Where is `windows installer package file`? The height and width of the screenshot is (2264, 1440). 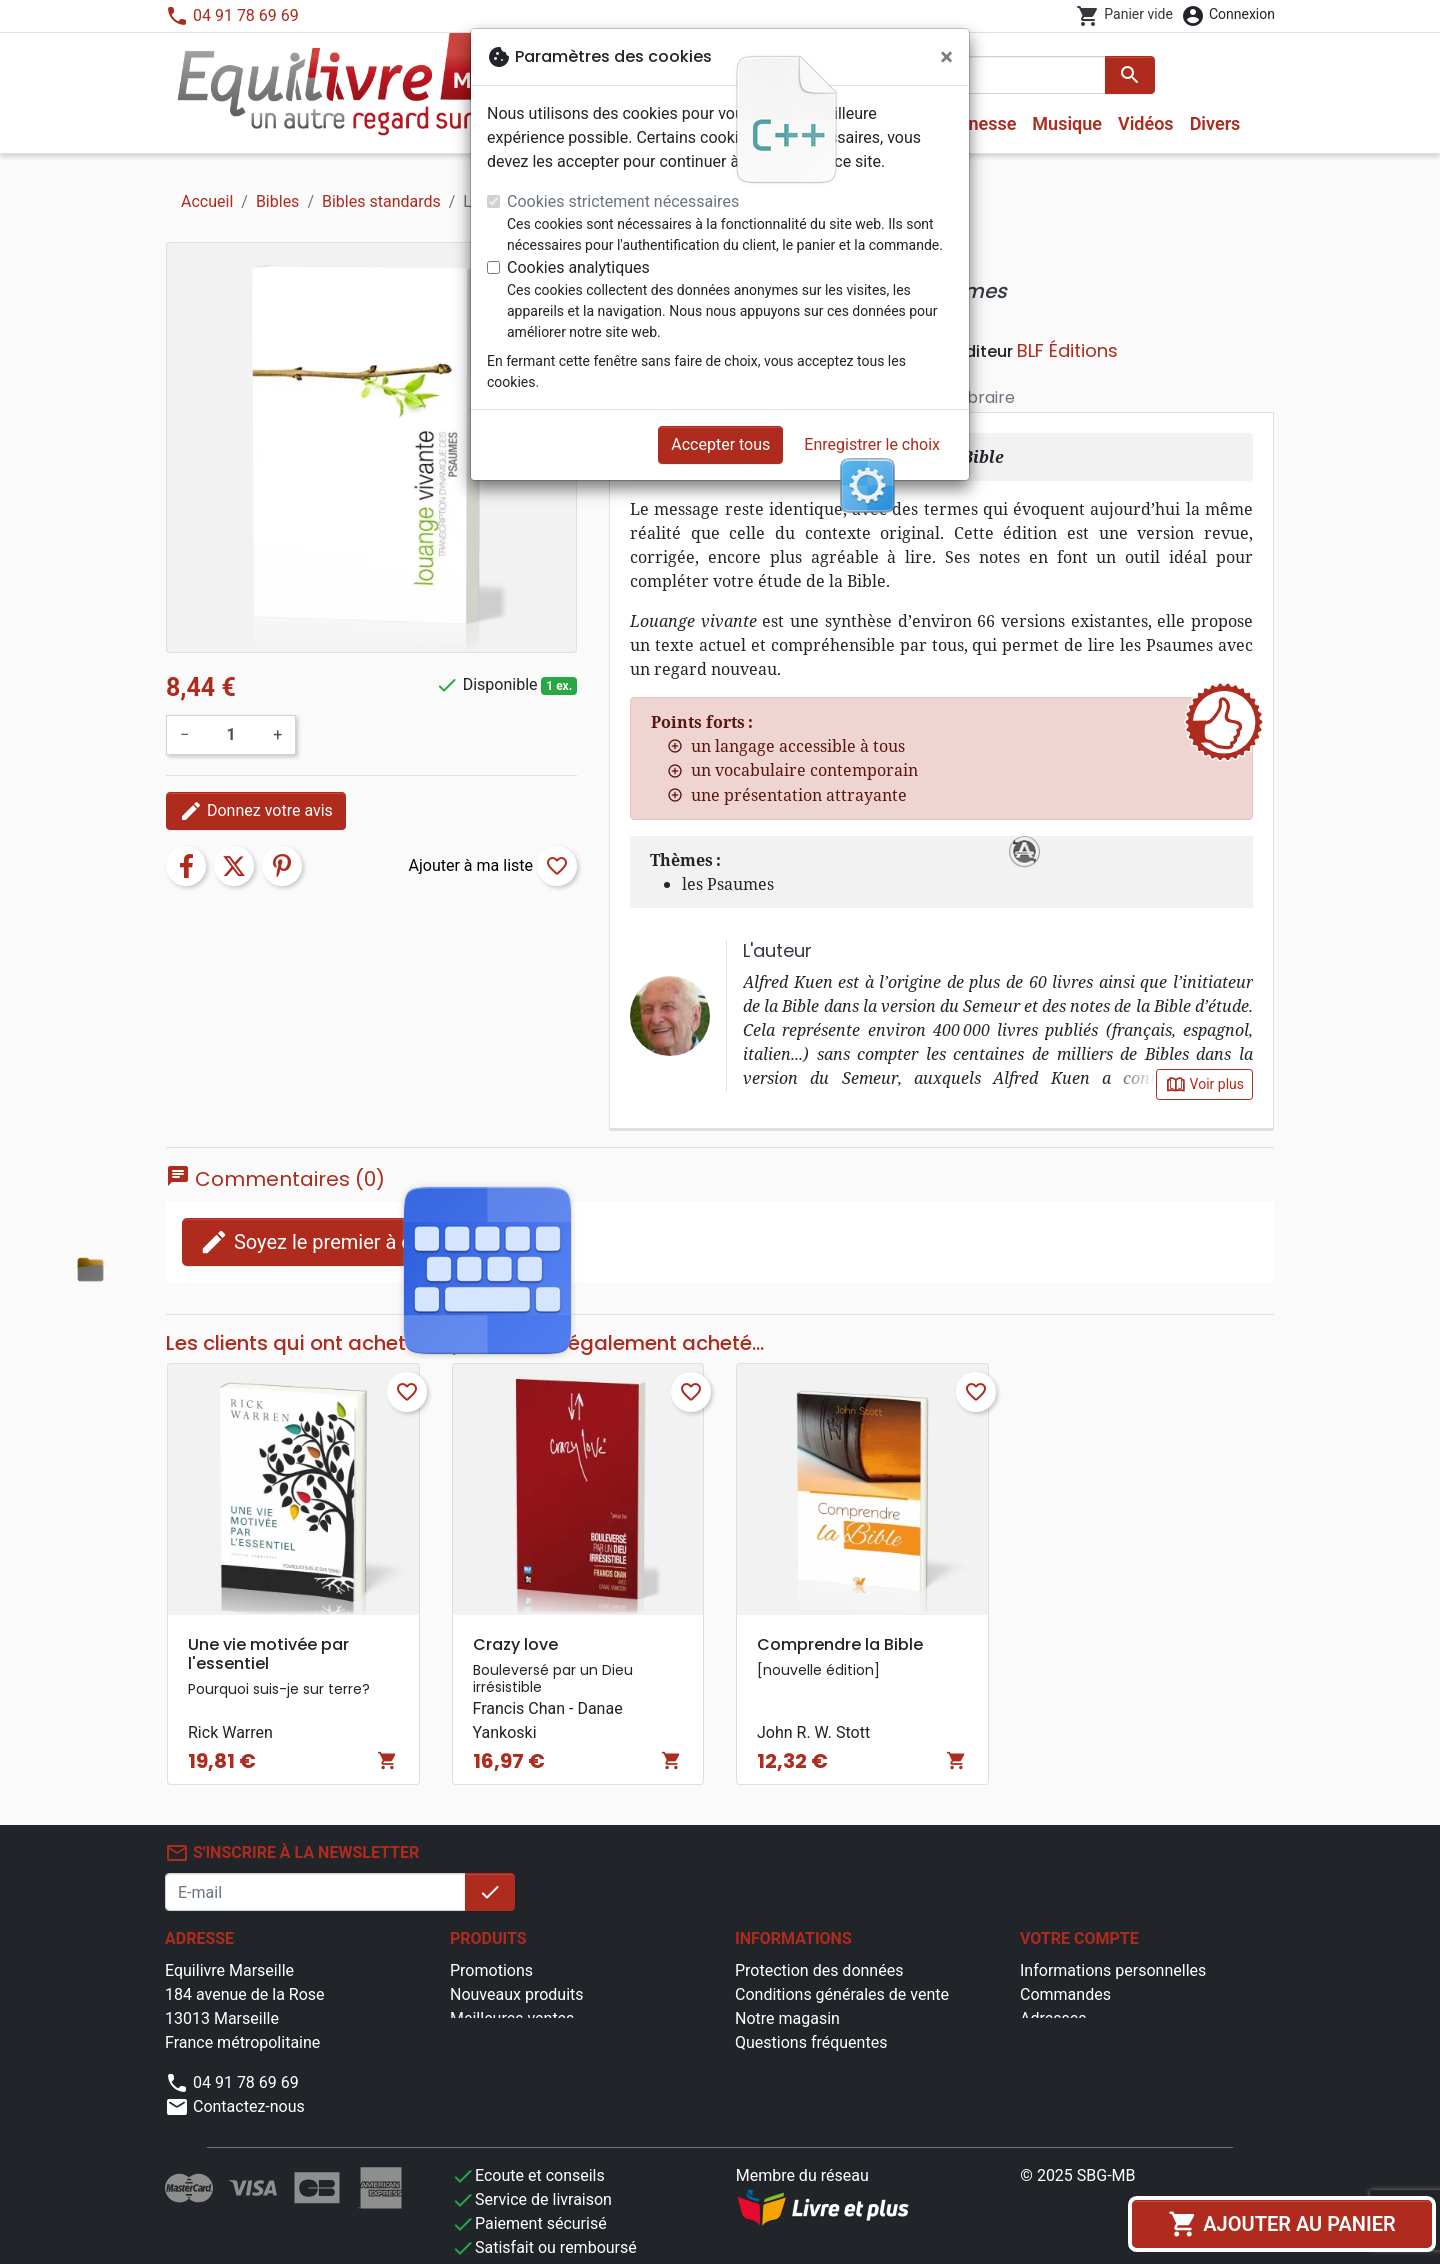 windows installer package file is located at coordinates (867, 485).